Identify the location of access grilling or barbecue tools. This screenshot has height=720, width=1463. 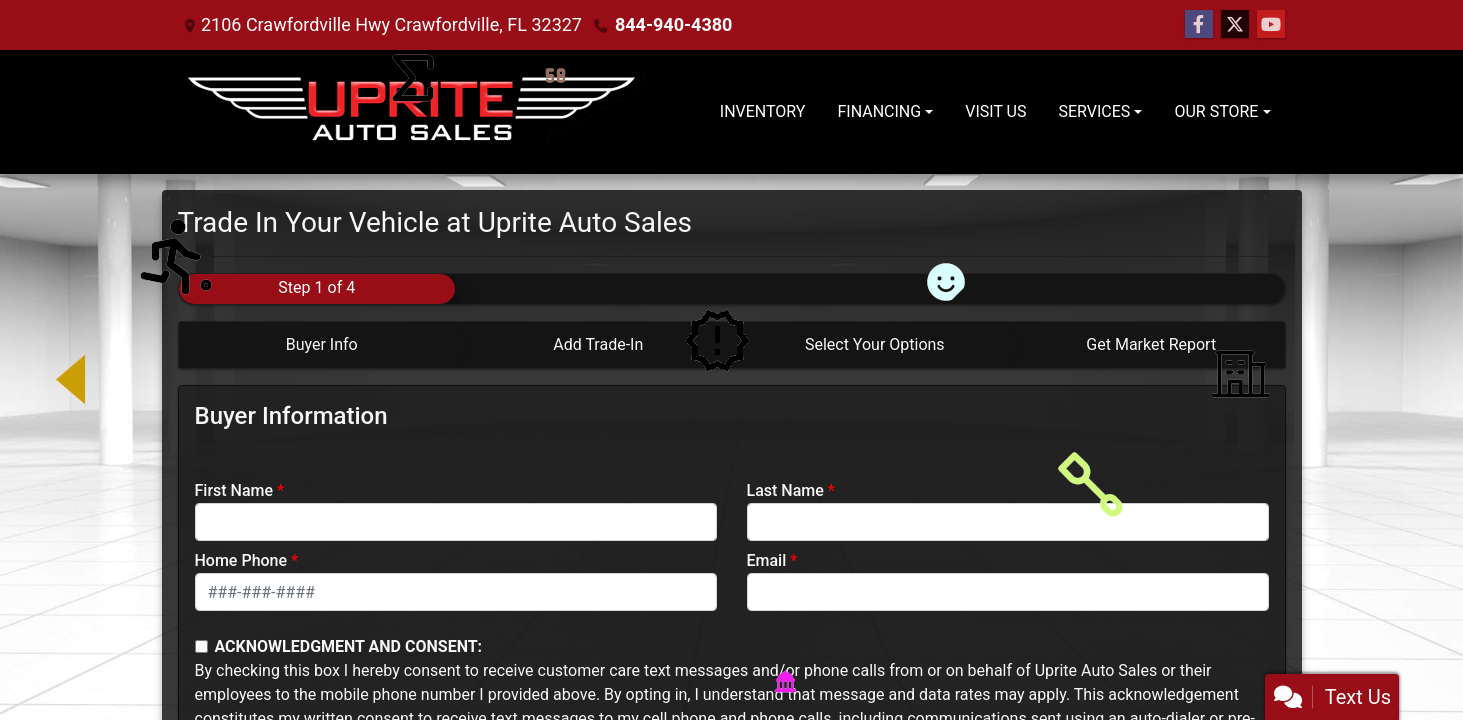
(1090, 484).